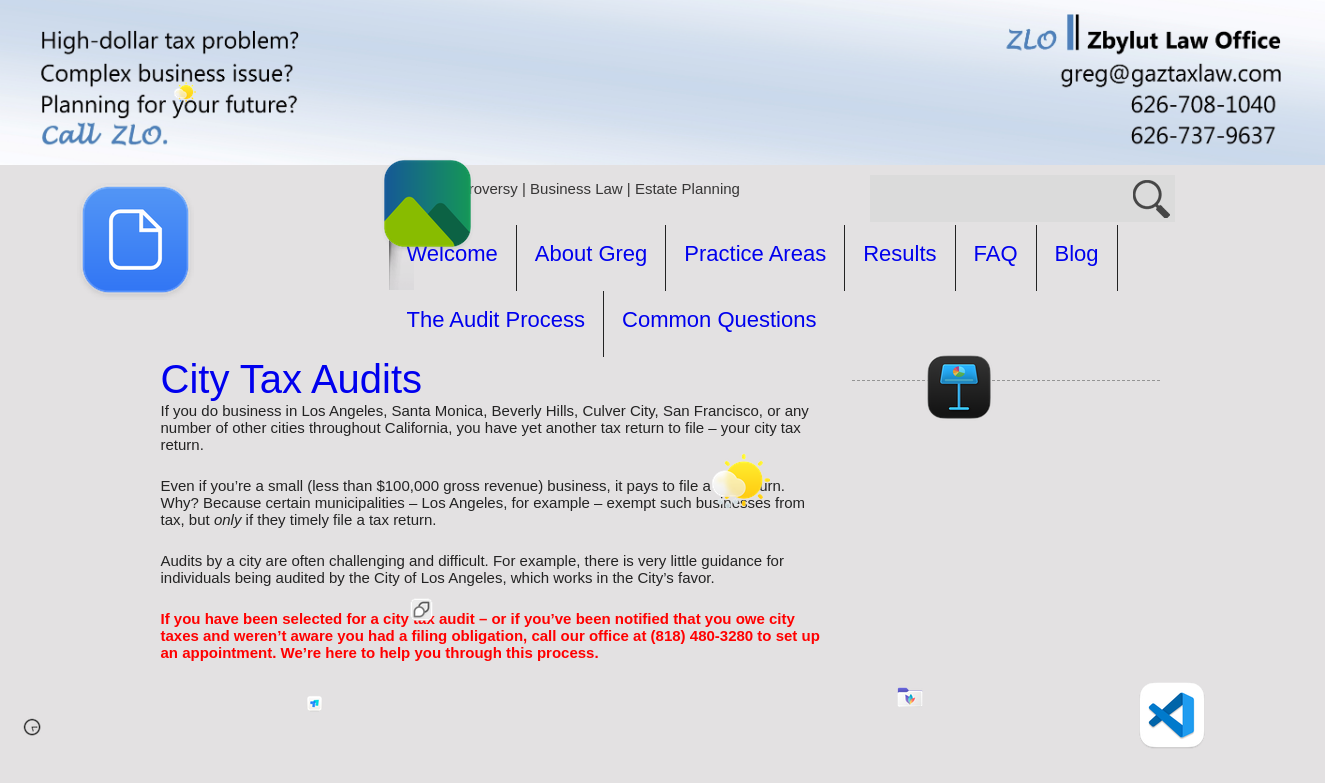  I want to click on indicates scattered snow showers during daytime, so click(741, 481).